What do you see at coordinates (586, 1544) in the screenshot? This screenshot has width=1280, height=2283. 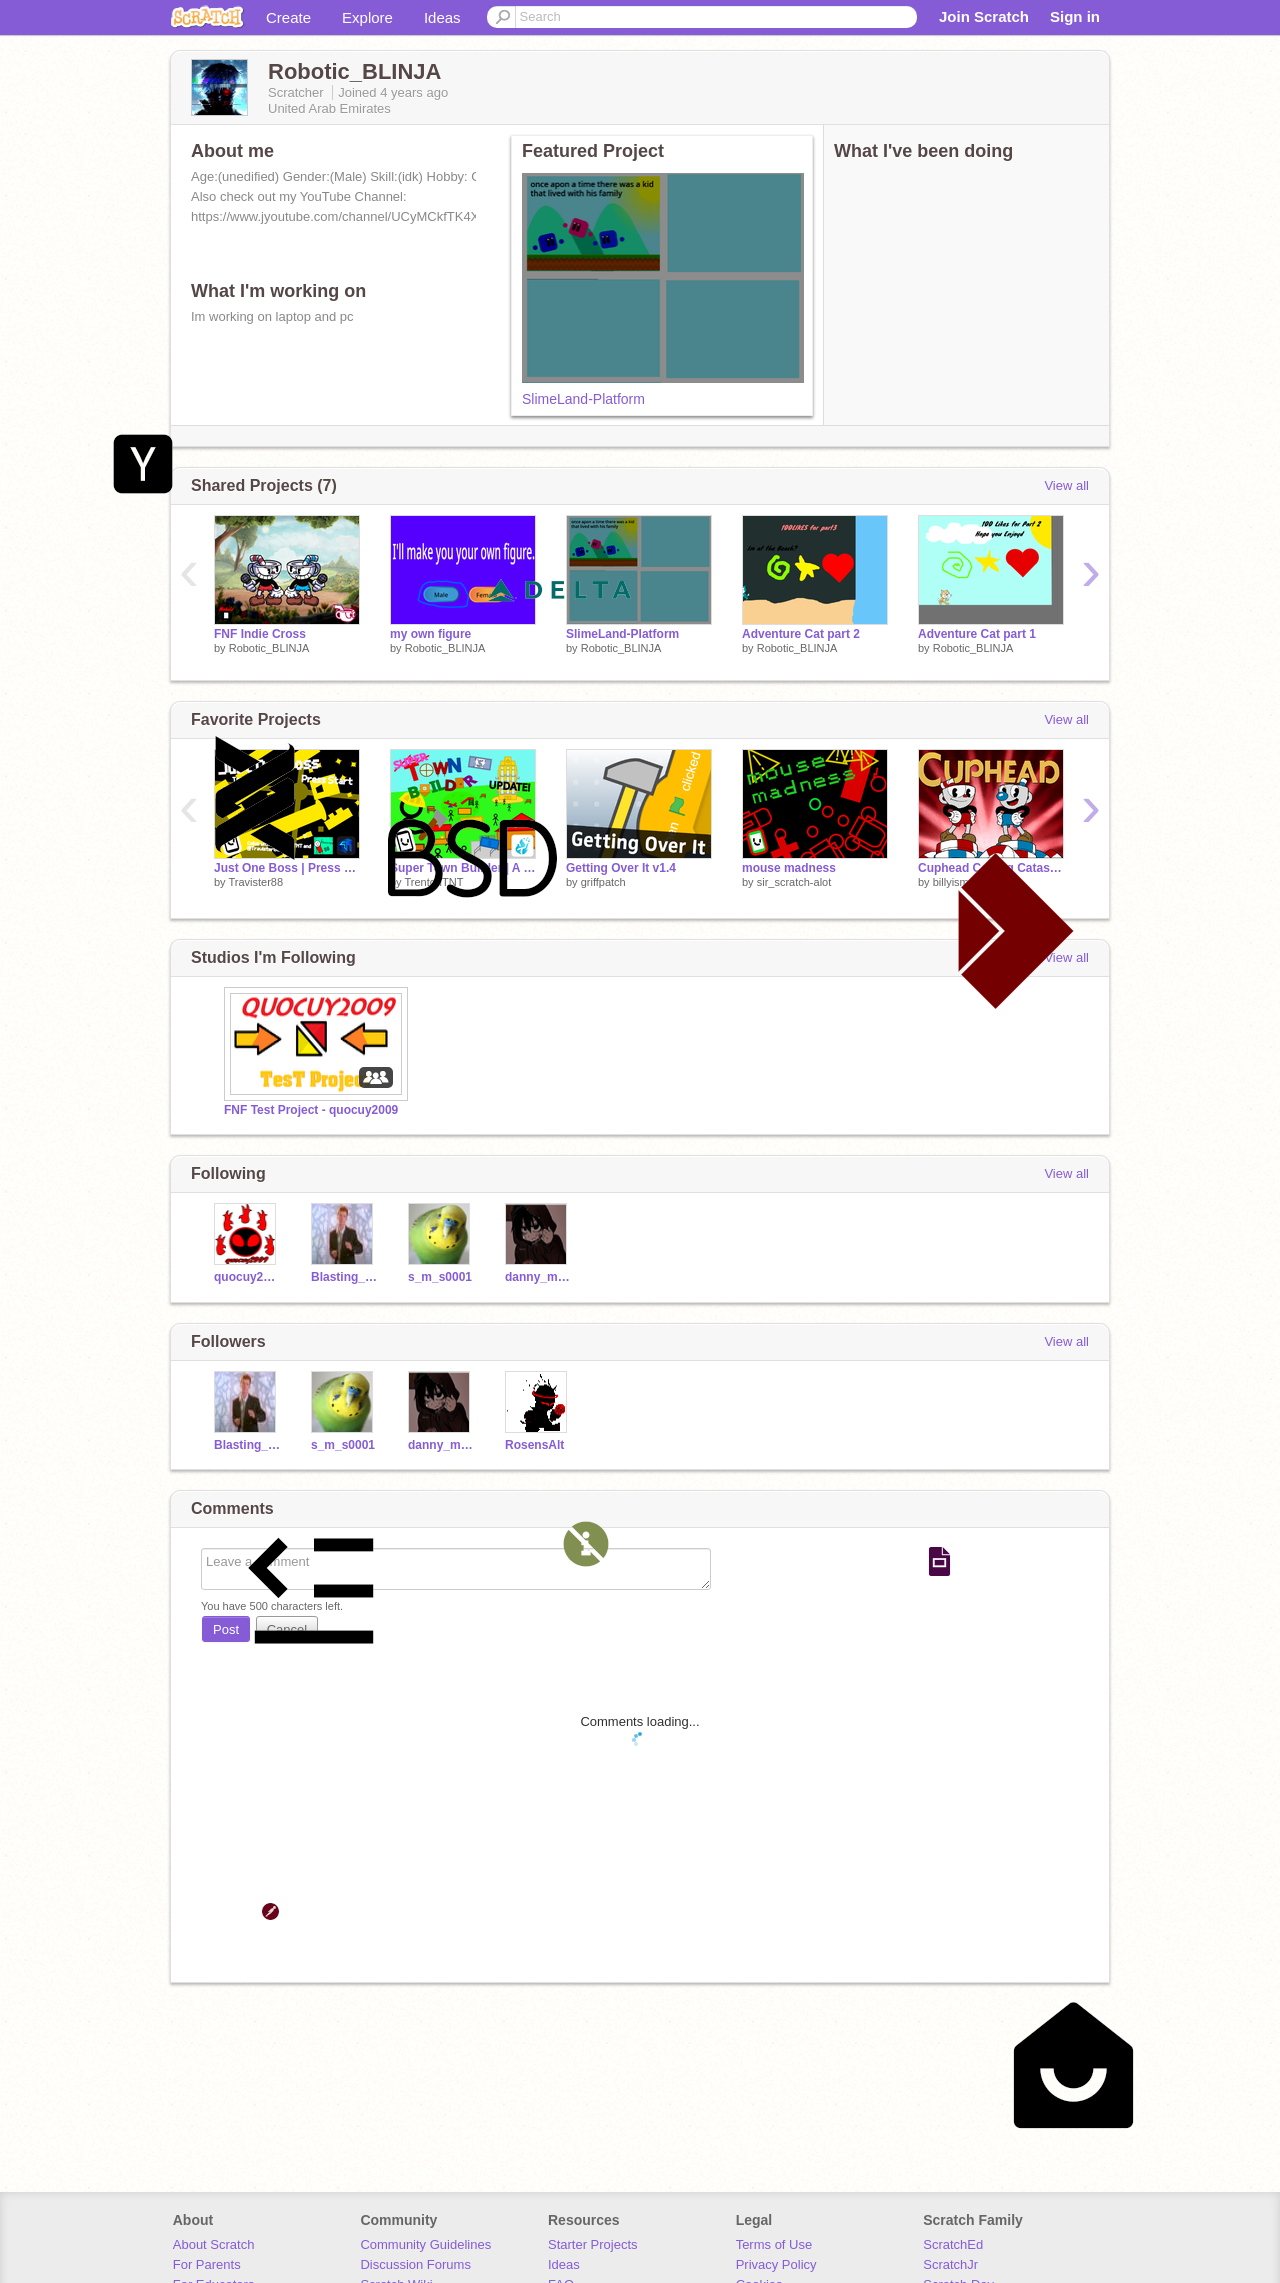 I see `information or help is unavailable` at bounding box center [586, 1544].